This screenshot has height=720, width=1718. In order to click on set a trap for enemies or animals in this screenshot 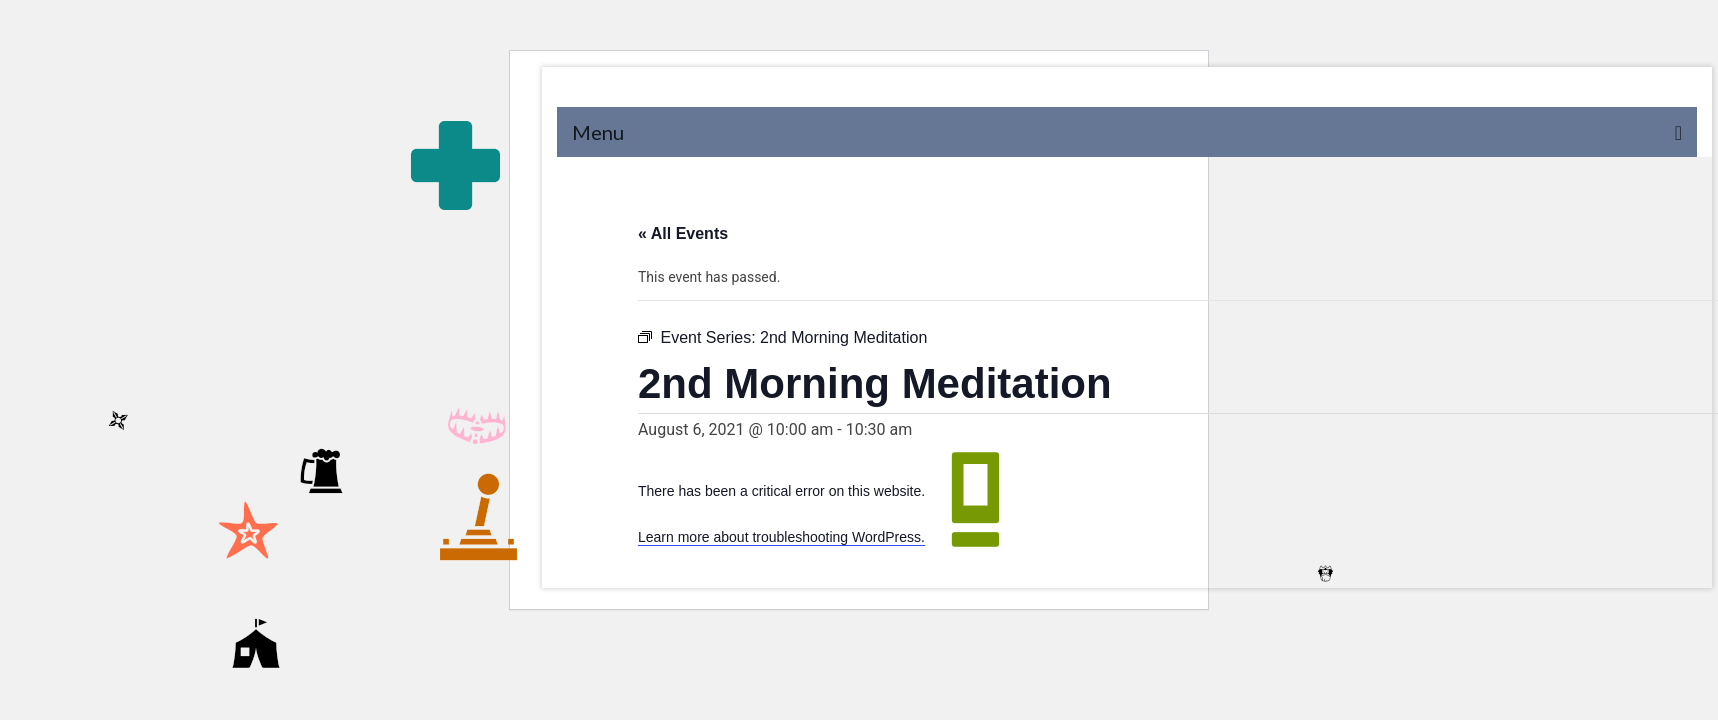, I will do `click(477, 424)`.